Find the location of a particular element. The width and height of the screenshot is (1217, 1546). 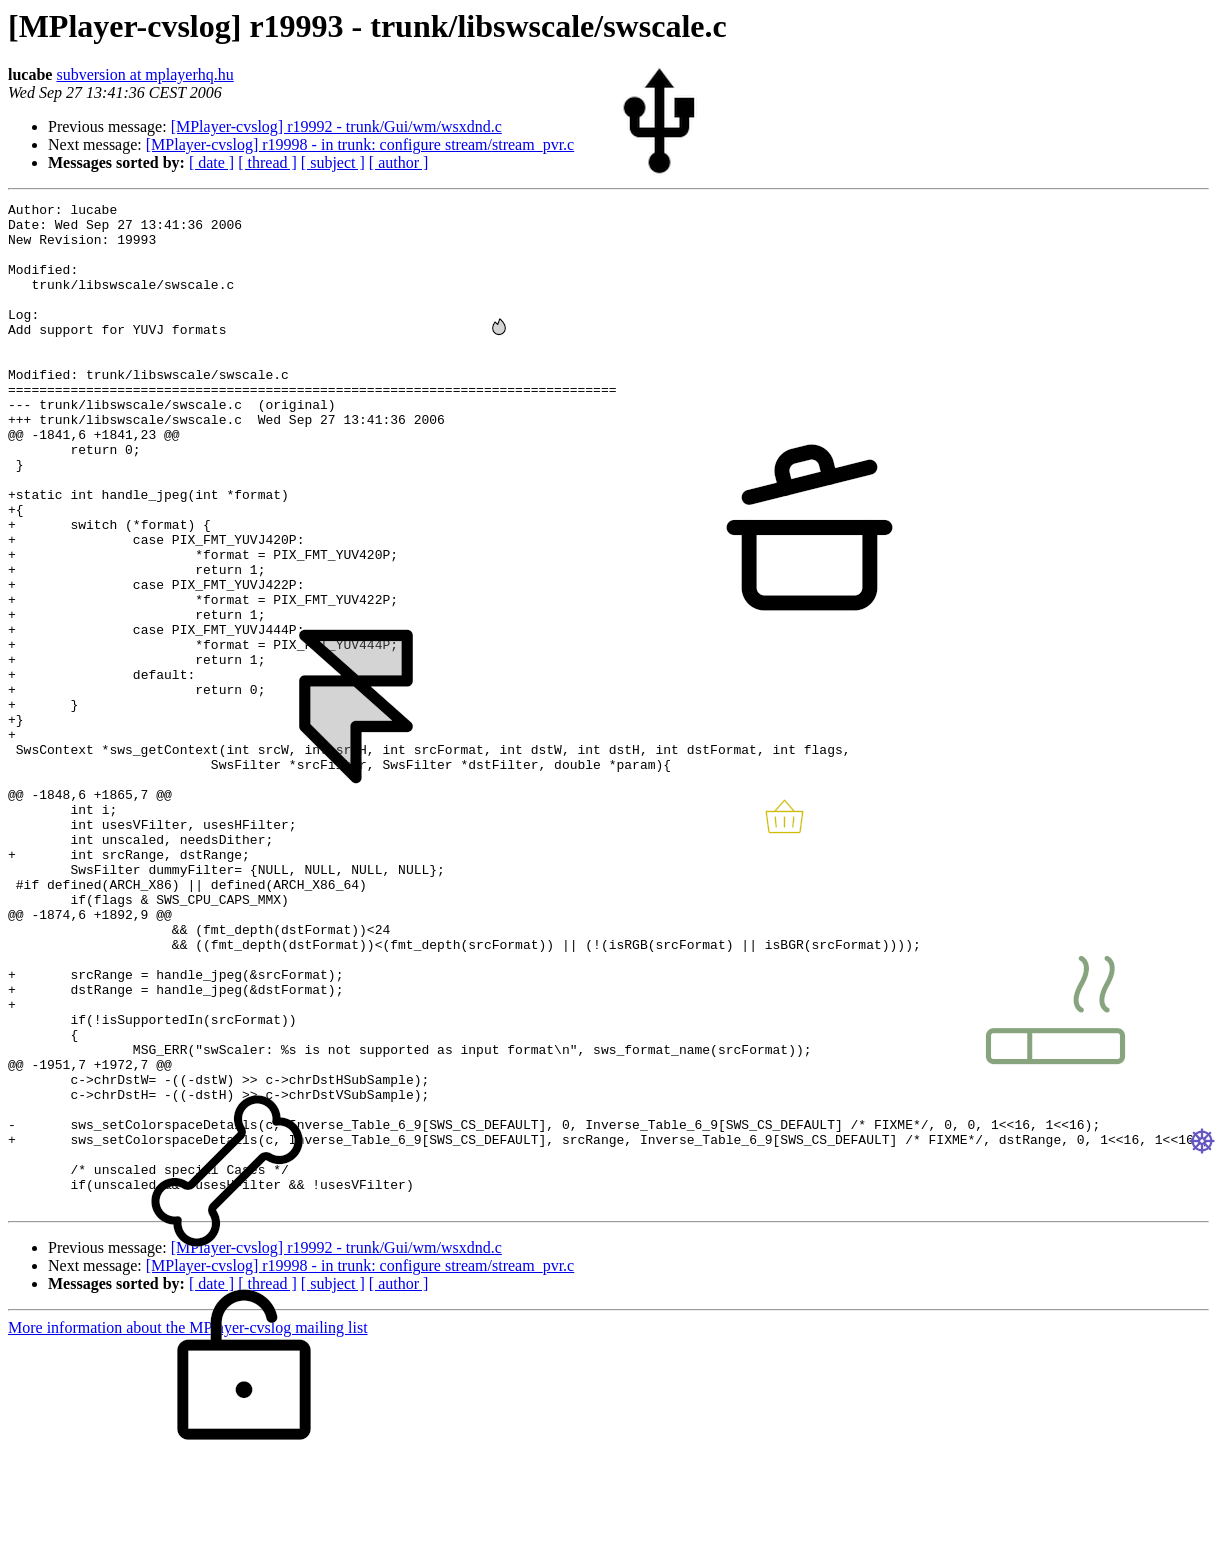

view your shopping basket is located at coordinates (784, 818).